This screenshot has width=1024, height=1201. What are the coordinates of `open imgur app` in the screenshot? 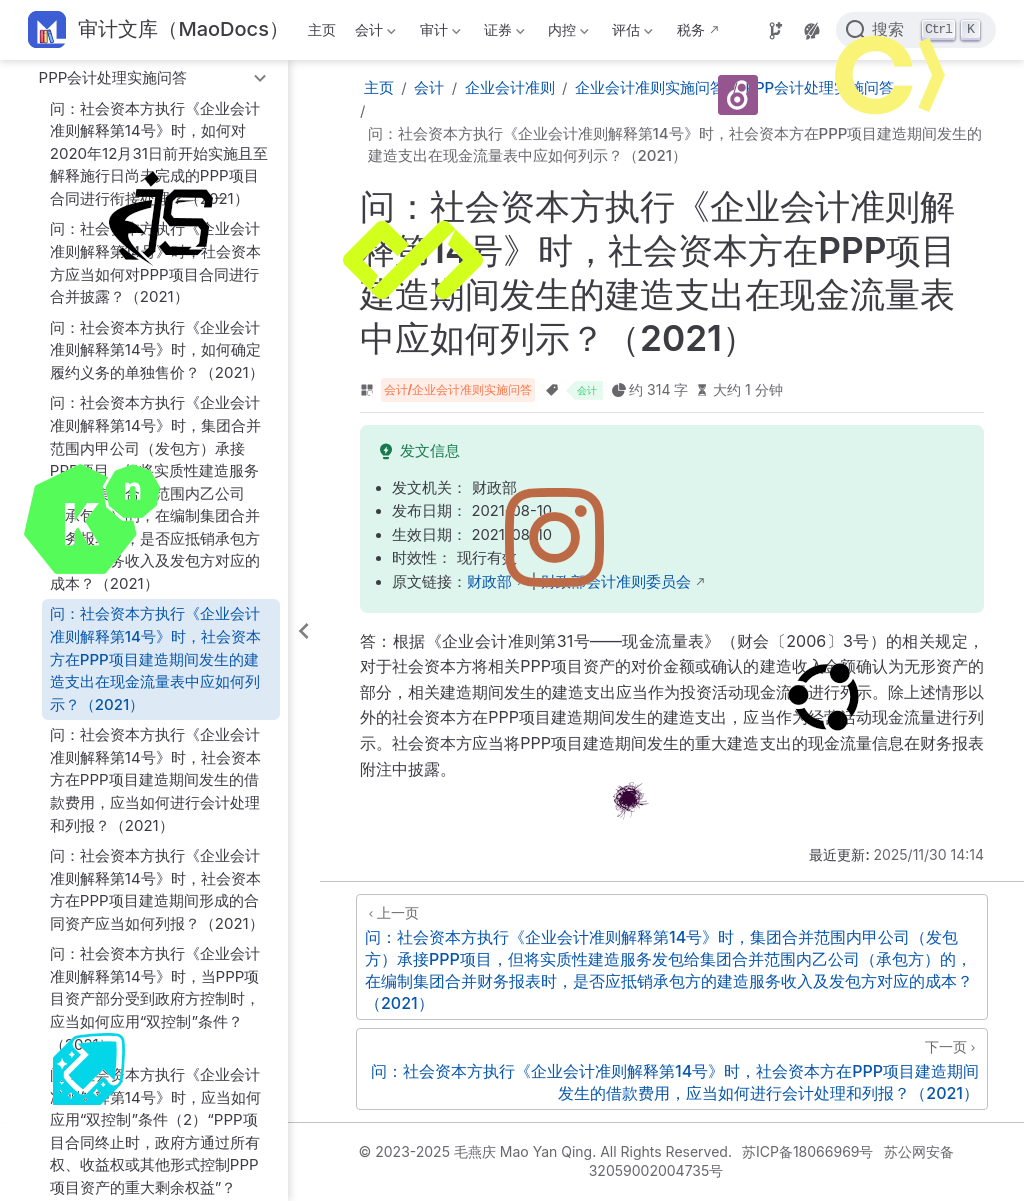 It's located at (89, 1069).